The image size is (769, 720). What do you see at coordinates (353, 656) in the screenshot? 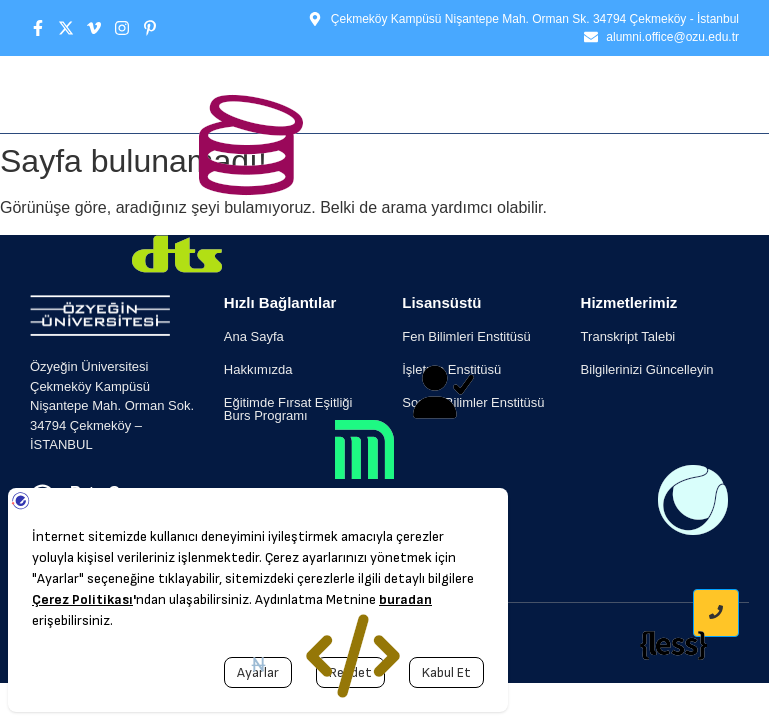
I see `view or edit source code` at bounding box center [353, 656].